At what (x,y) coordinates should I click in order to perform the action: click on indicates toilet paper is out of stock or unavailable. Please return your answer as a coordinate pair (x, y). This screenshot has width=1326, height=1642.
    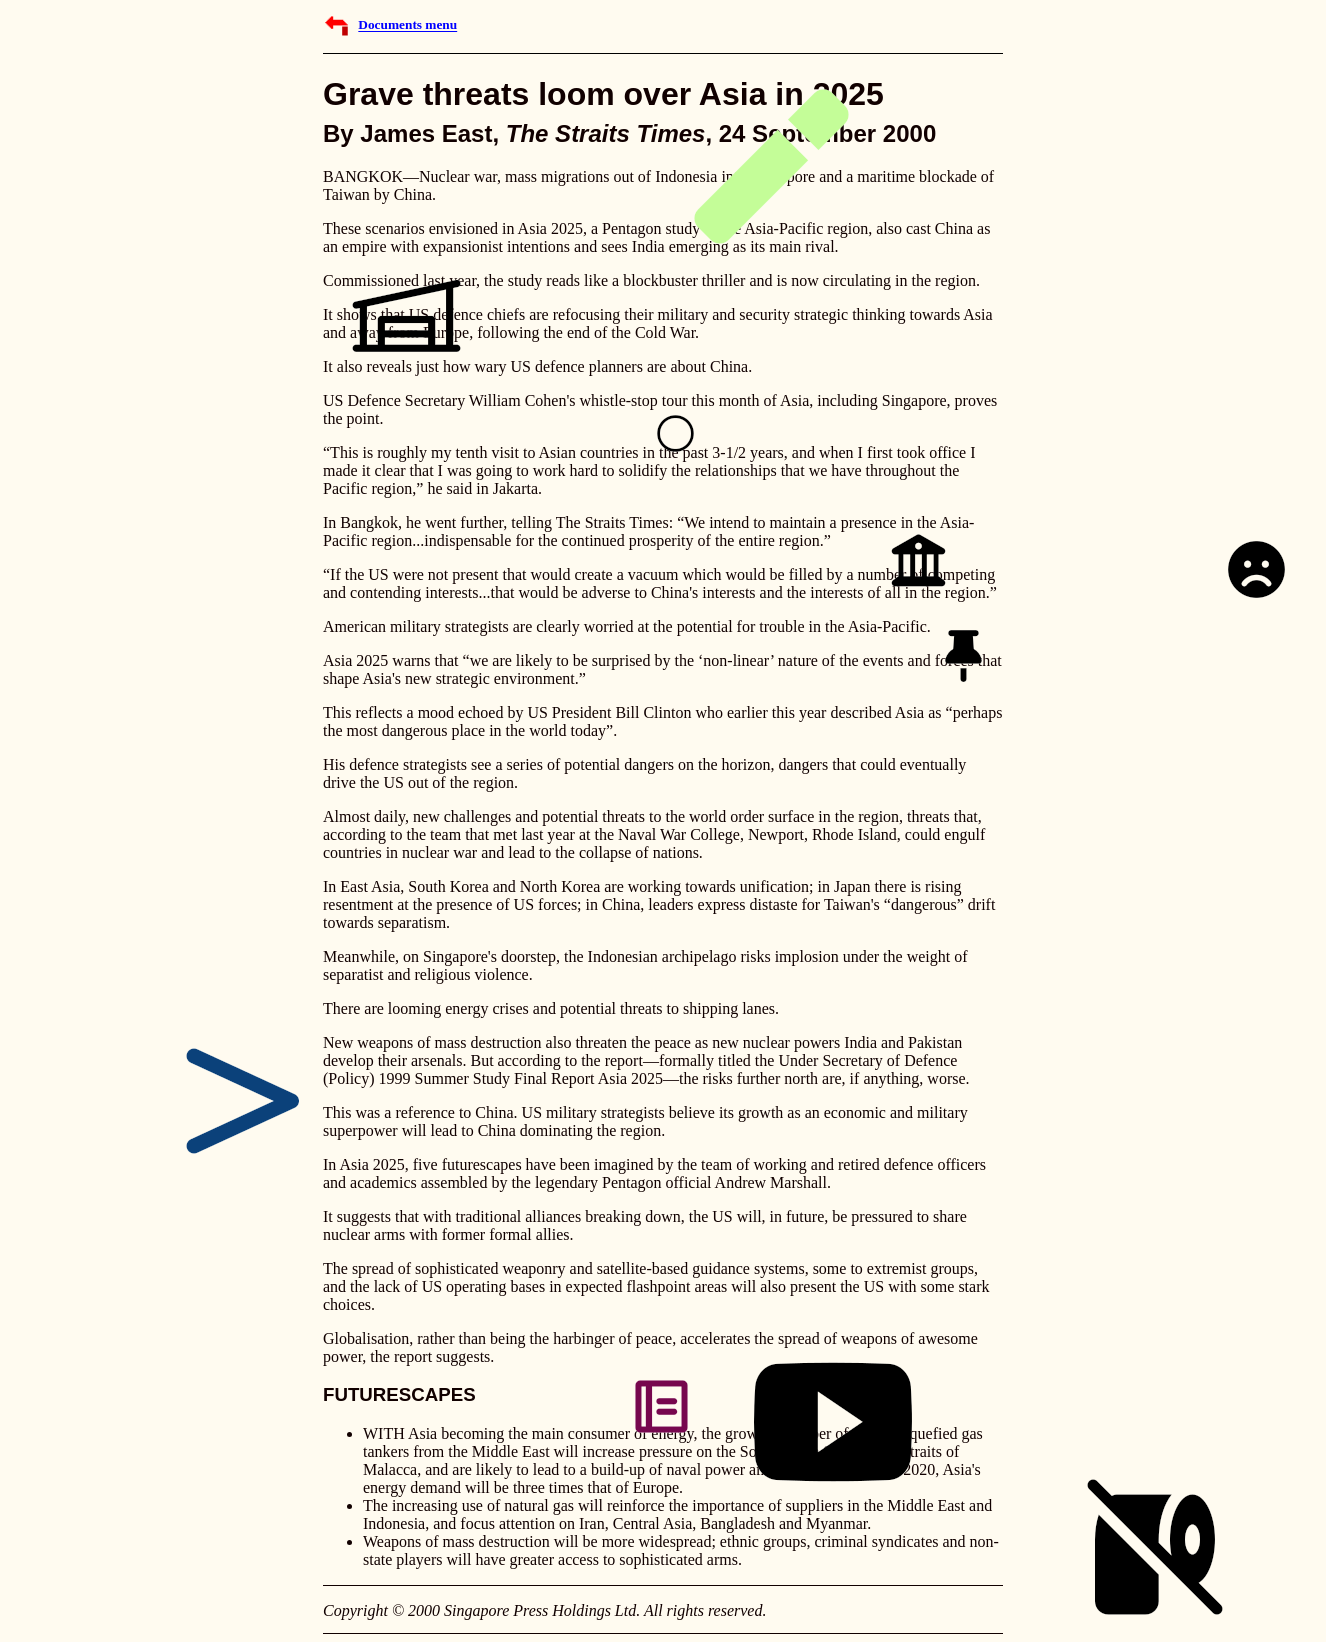
    Looking at the image, I should click on (1155, 1547).